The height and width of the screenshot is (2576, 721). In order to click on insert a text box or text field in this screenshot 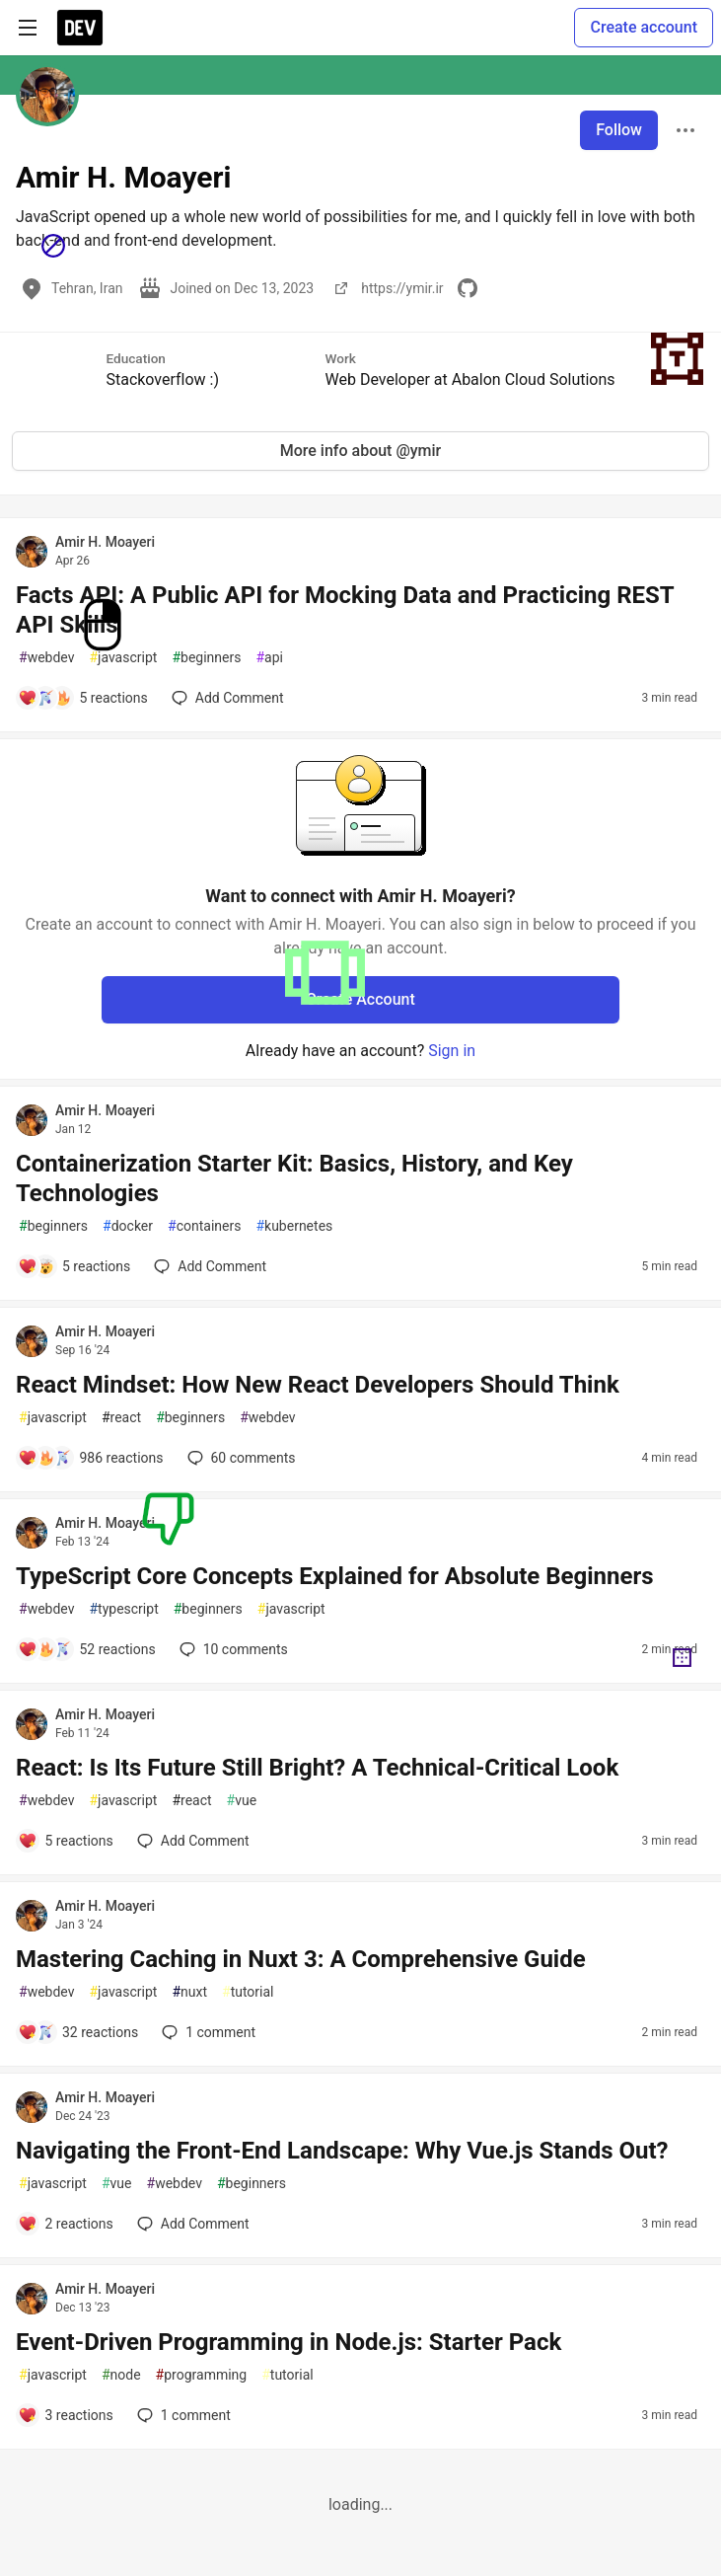, I will do `click(677, 358)`.